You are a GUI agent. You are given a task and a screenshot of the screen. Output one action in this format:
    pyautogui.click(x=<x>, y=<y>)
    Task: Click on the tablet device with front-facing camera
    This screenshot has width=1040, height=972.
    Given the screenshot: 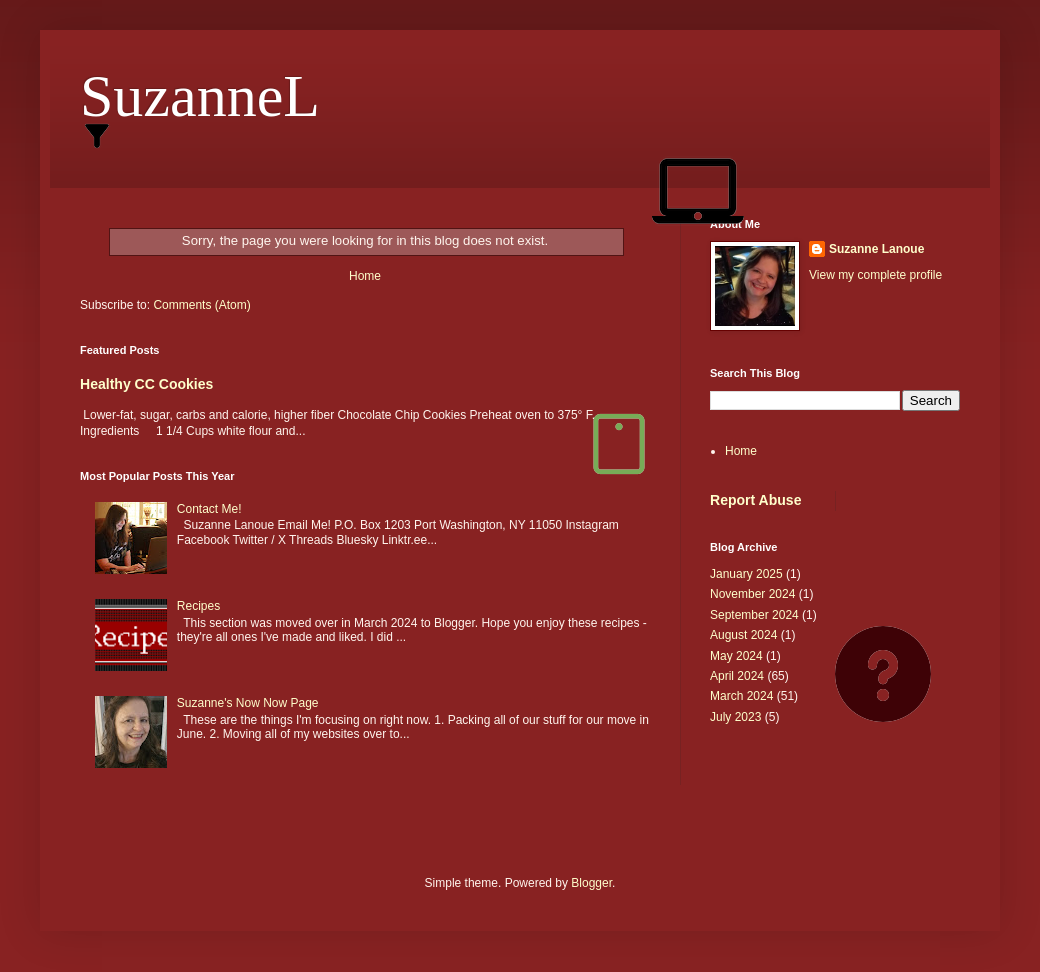 What is the action you would take?
    pyautogui.click(x=619, y=444)
    